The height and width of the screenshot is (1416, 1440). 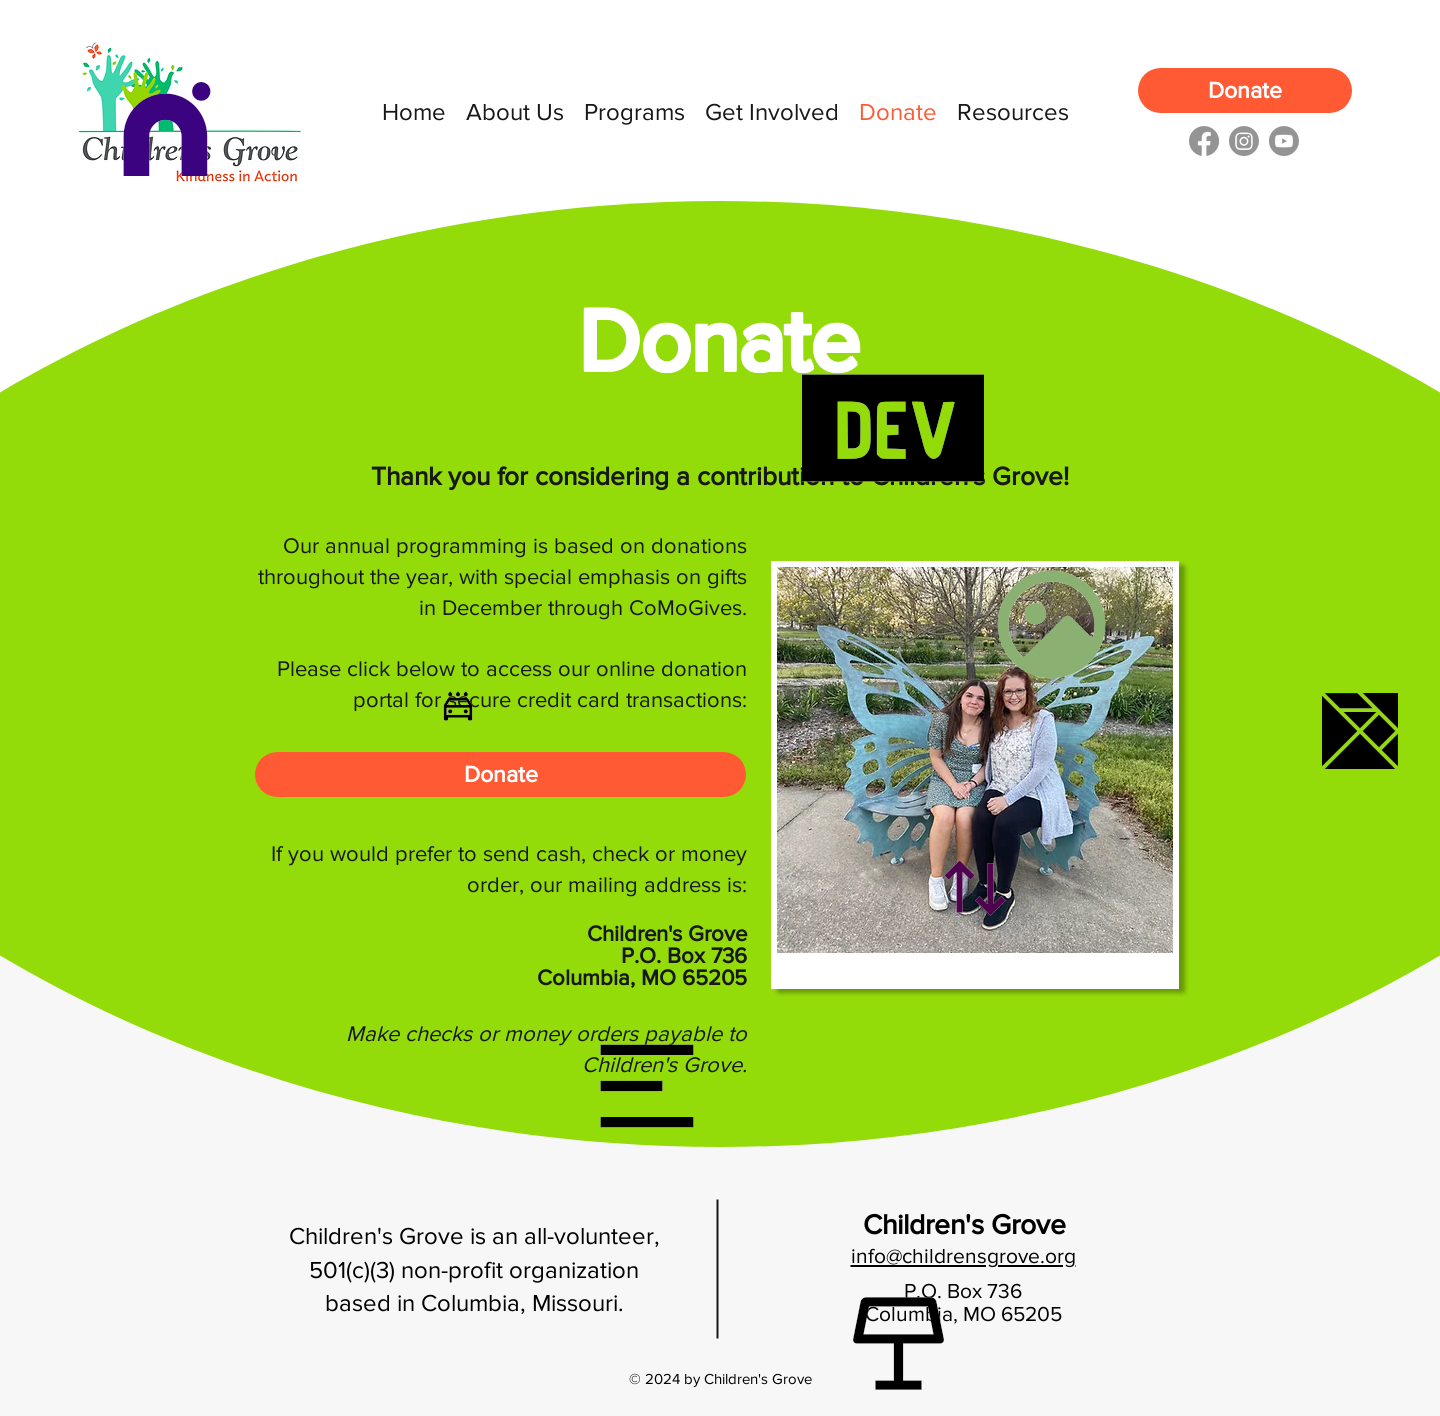 I want to click on open Apple Keynote presentation app, so click(x=898, y=1343).